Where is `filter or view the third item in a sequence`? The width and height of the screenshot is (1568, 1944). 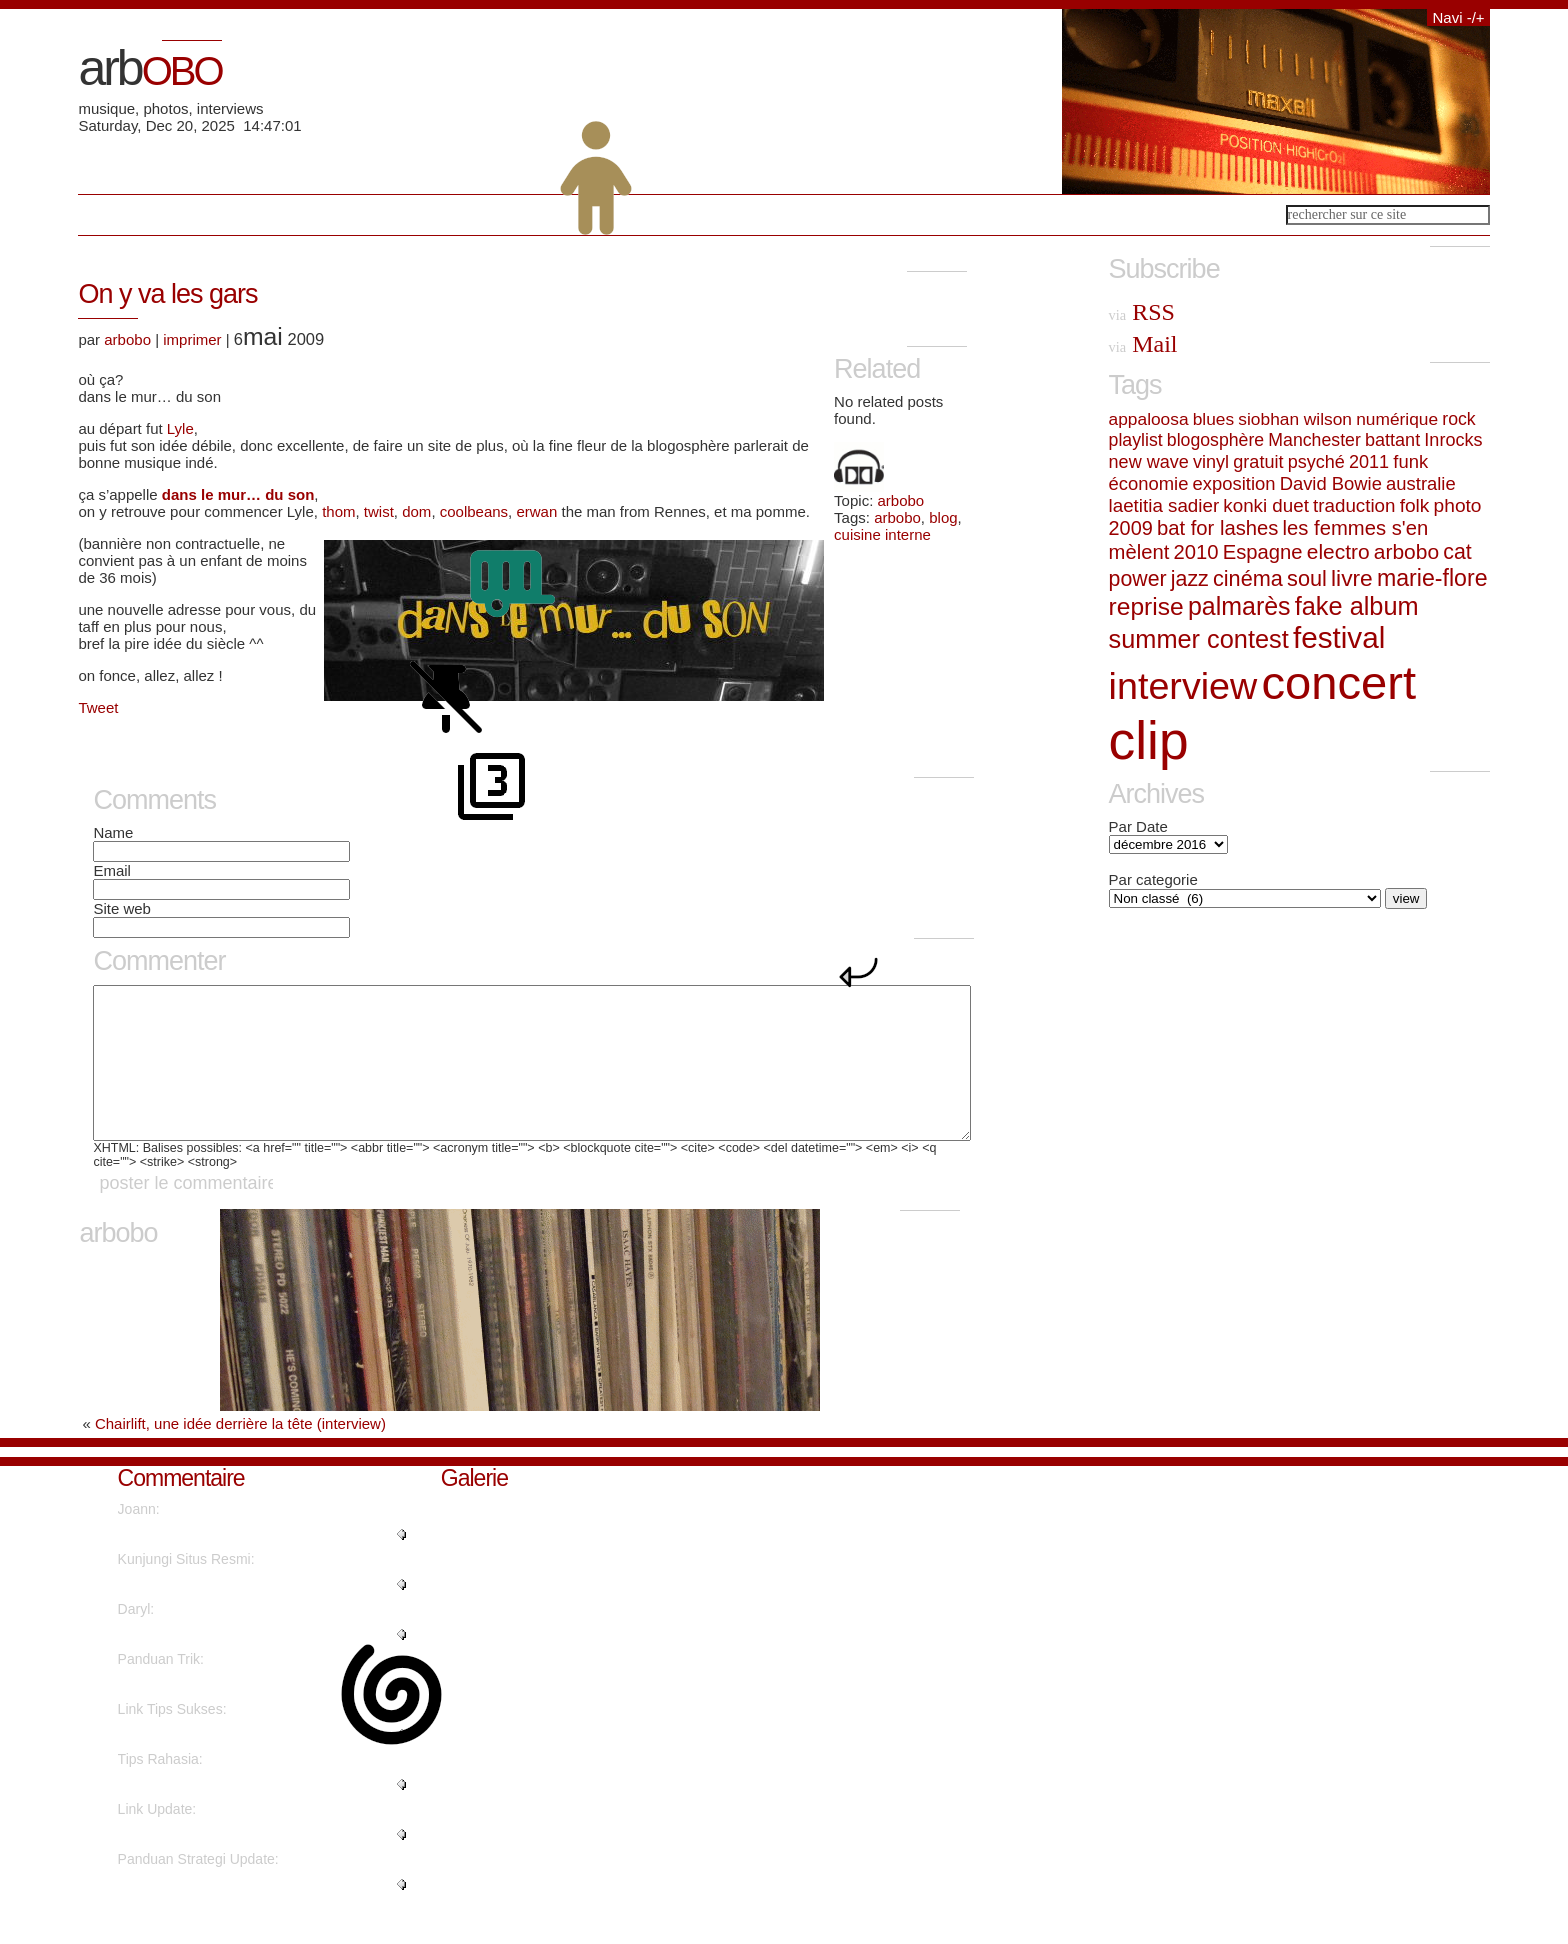 filter or view the third item in a sequence is located at coordinates (491, 786).